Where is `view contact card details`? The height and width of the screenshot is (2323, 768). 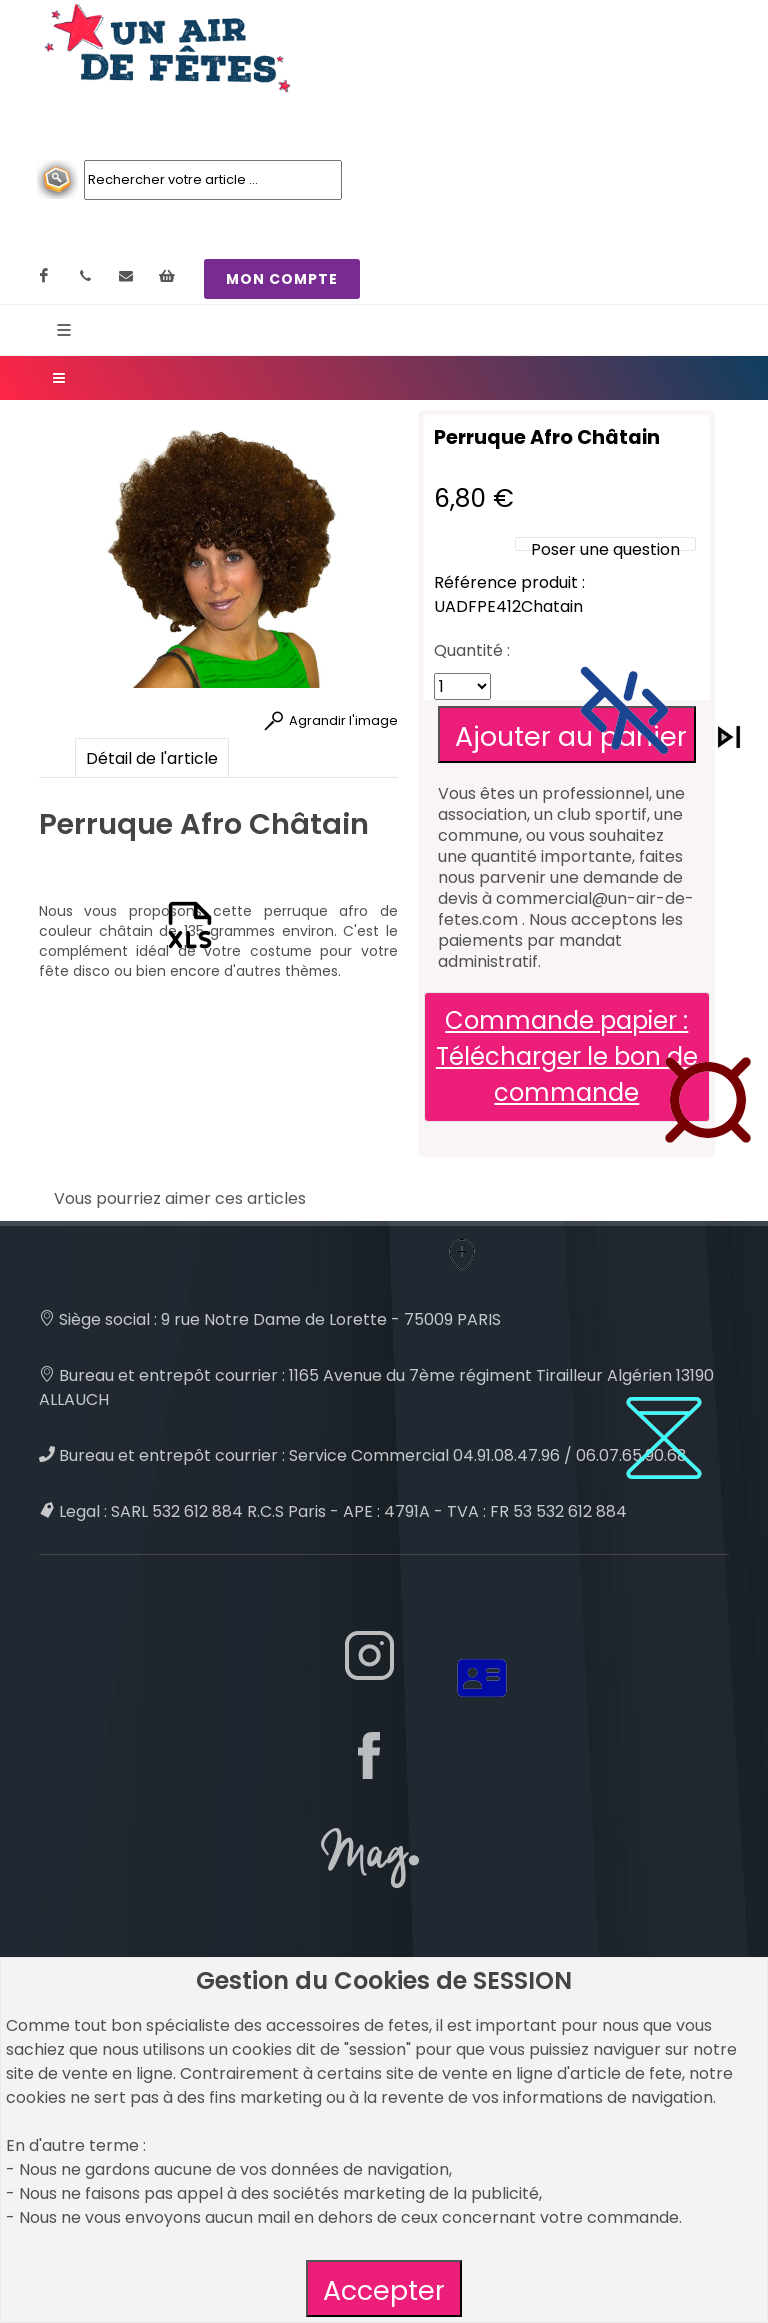 view contact card details is located at coordinates (482, 1678).